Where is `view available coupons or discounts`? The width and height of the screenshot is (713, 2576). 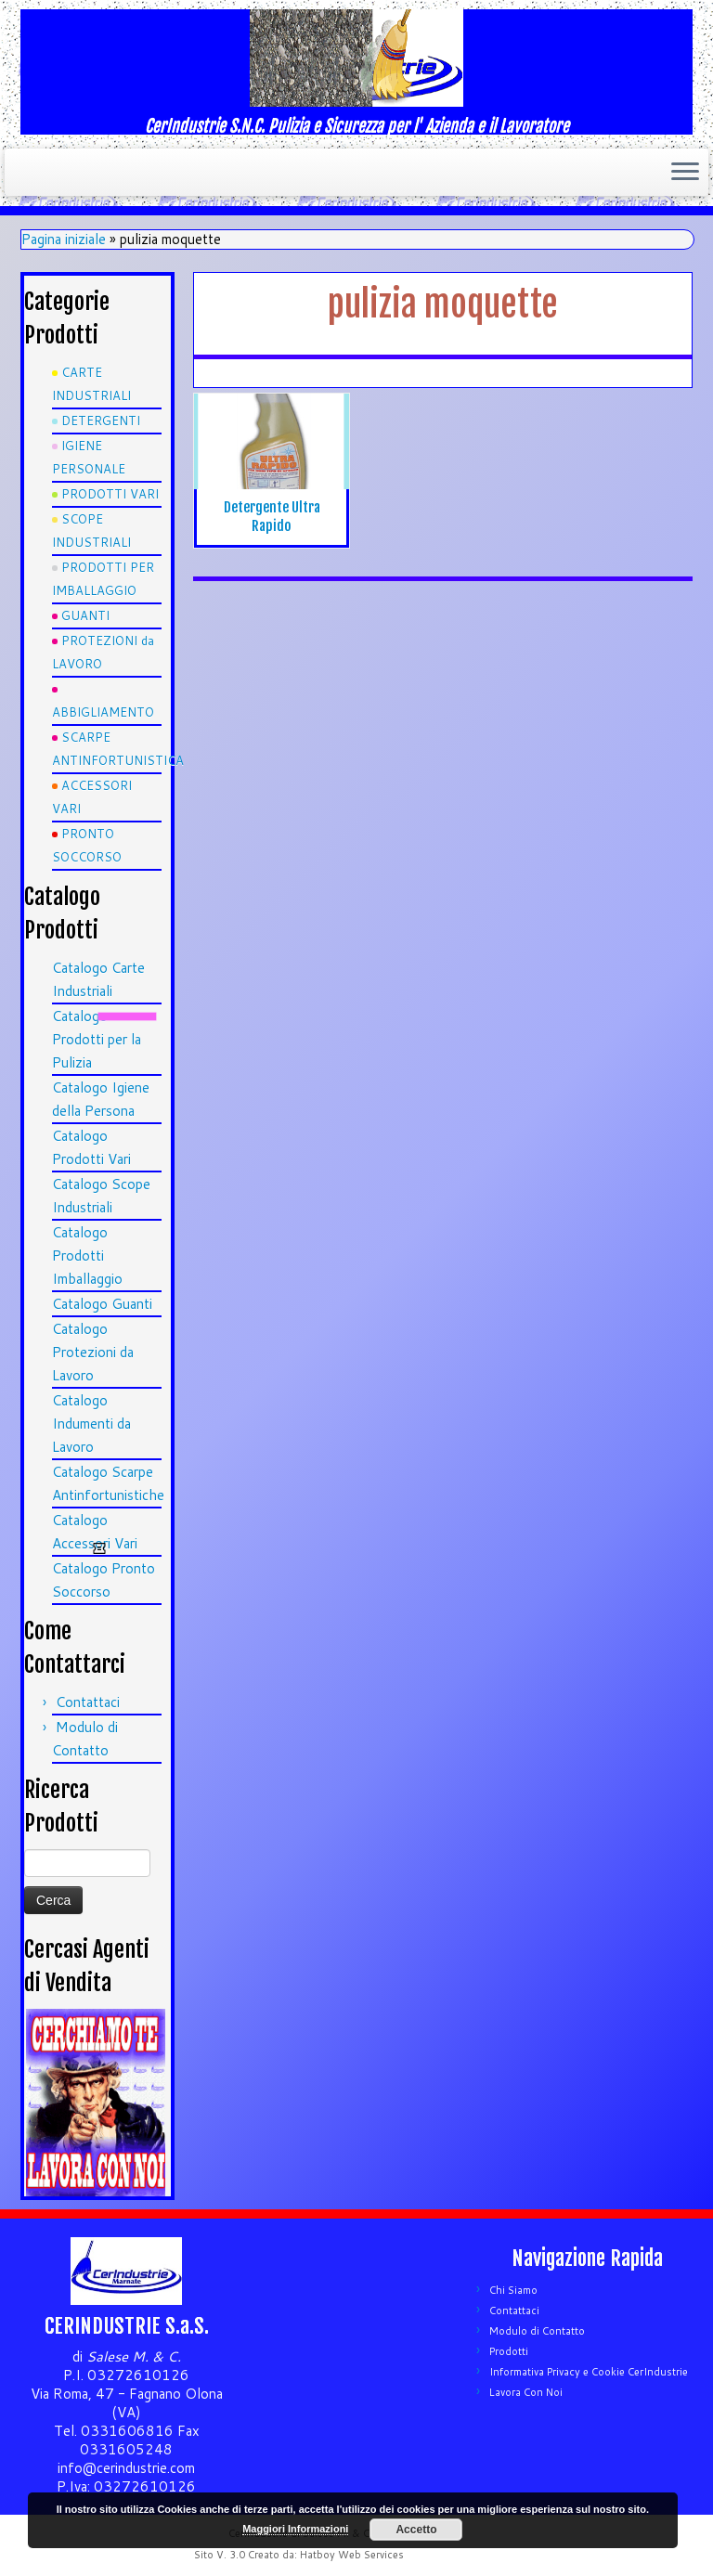 view available coupons or discounts is located at coordinates (99, 1548).